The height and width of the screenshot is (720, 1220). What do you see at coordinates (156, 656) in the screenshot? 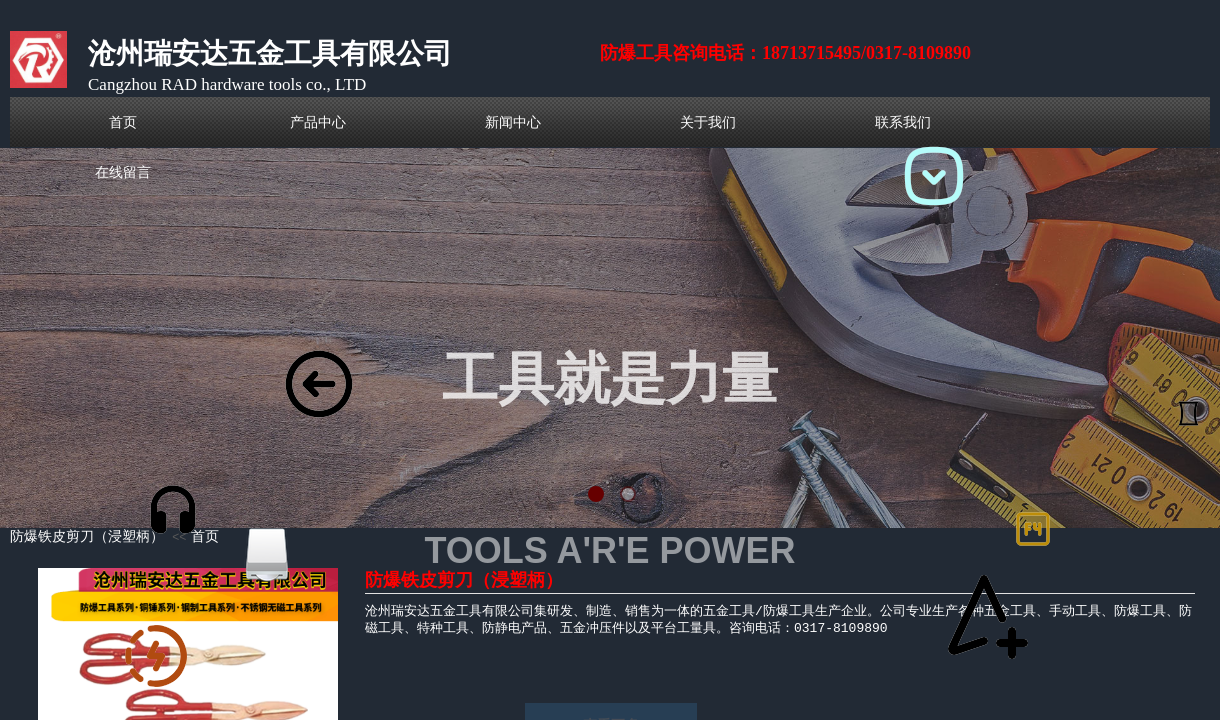
I see `battery is currently charging` at bounding box center [156, 656].